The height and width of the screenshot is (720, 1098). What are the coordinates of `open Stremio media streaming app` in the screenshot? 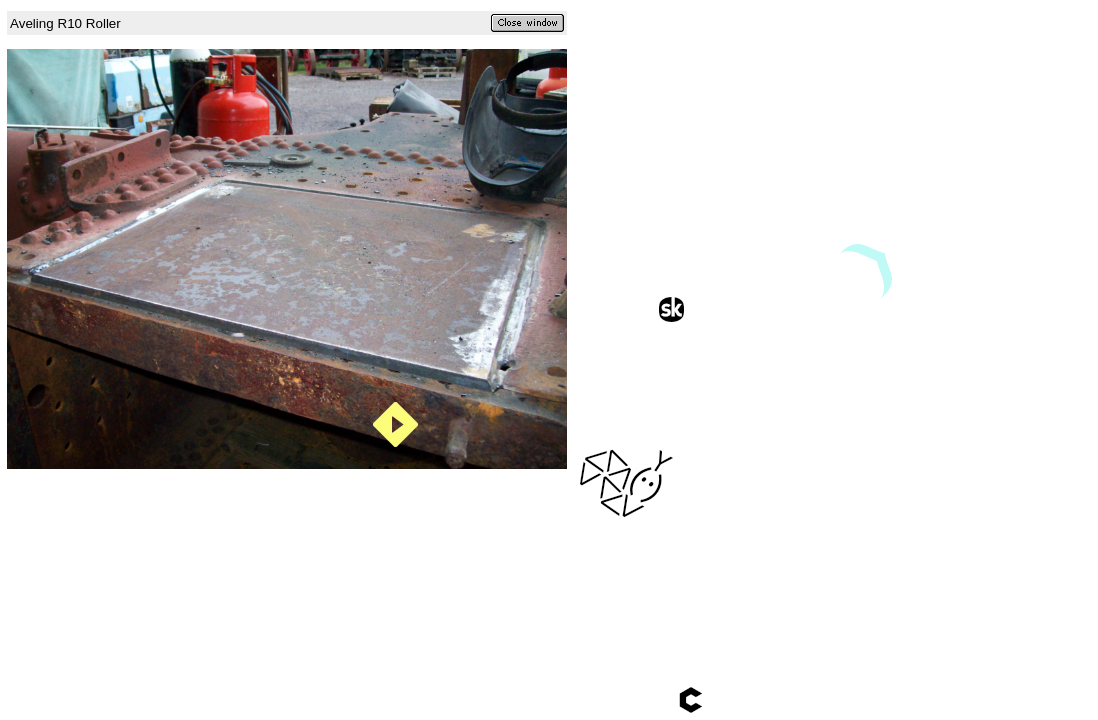 It's located at (395, 424).